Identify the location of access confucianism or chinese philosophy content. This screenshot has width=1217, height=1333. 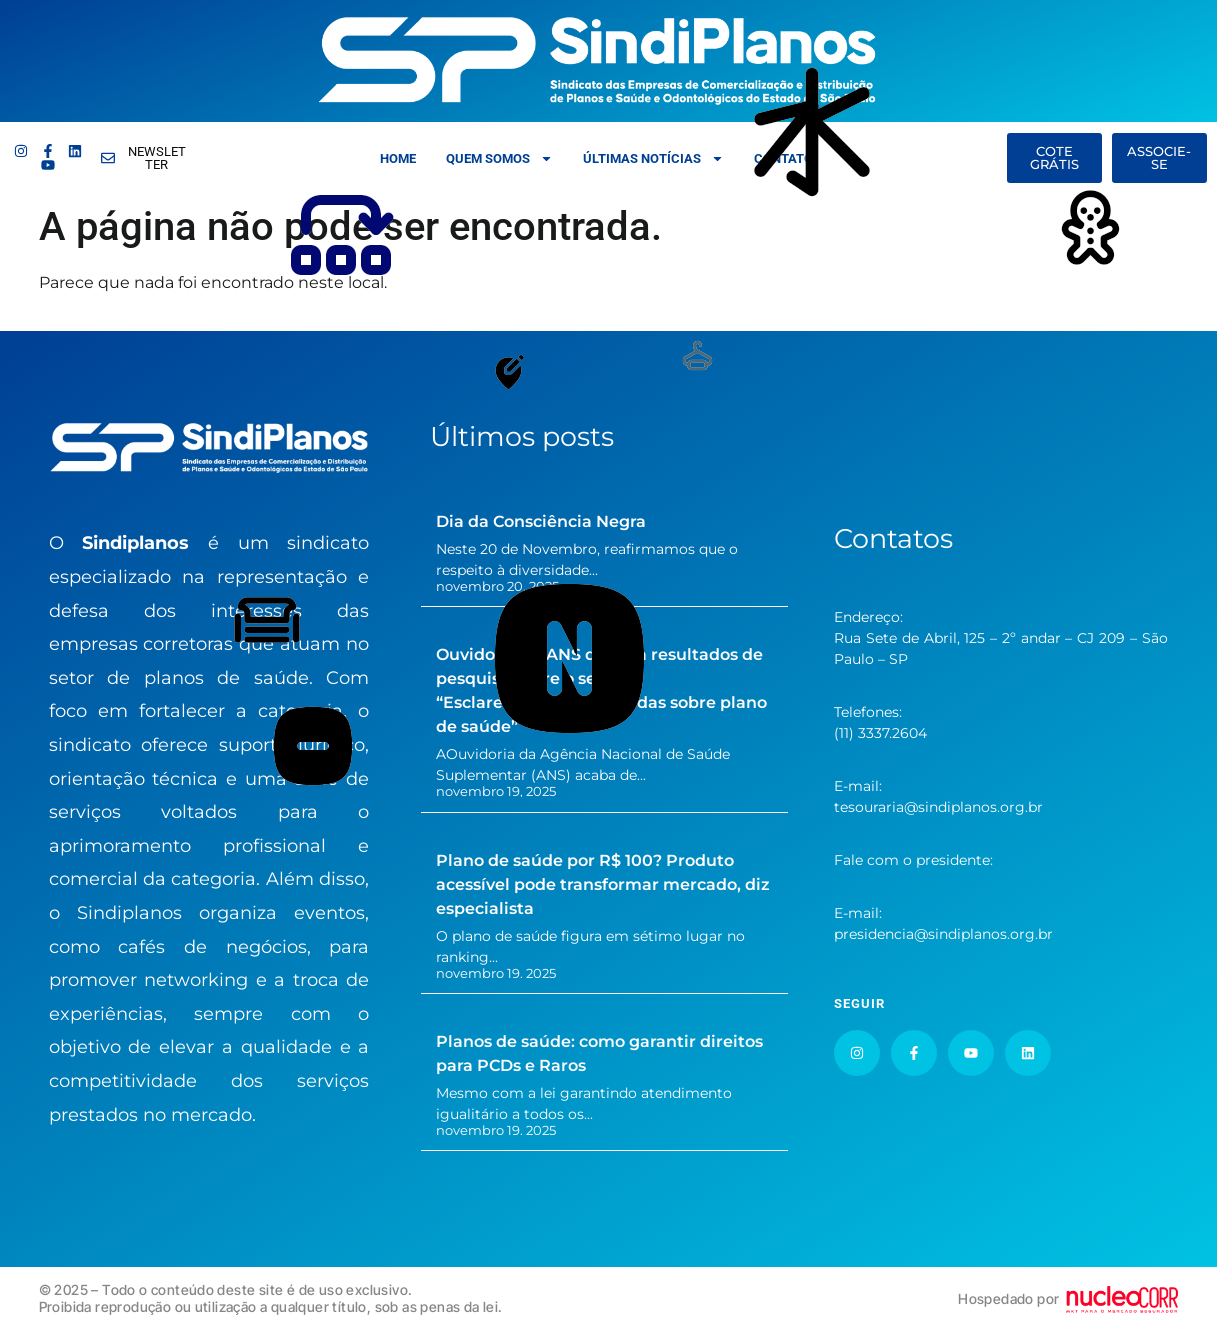
(812, 132).